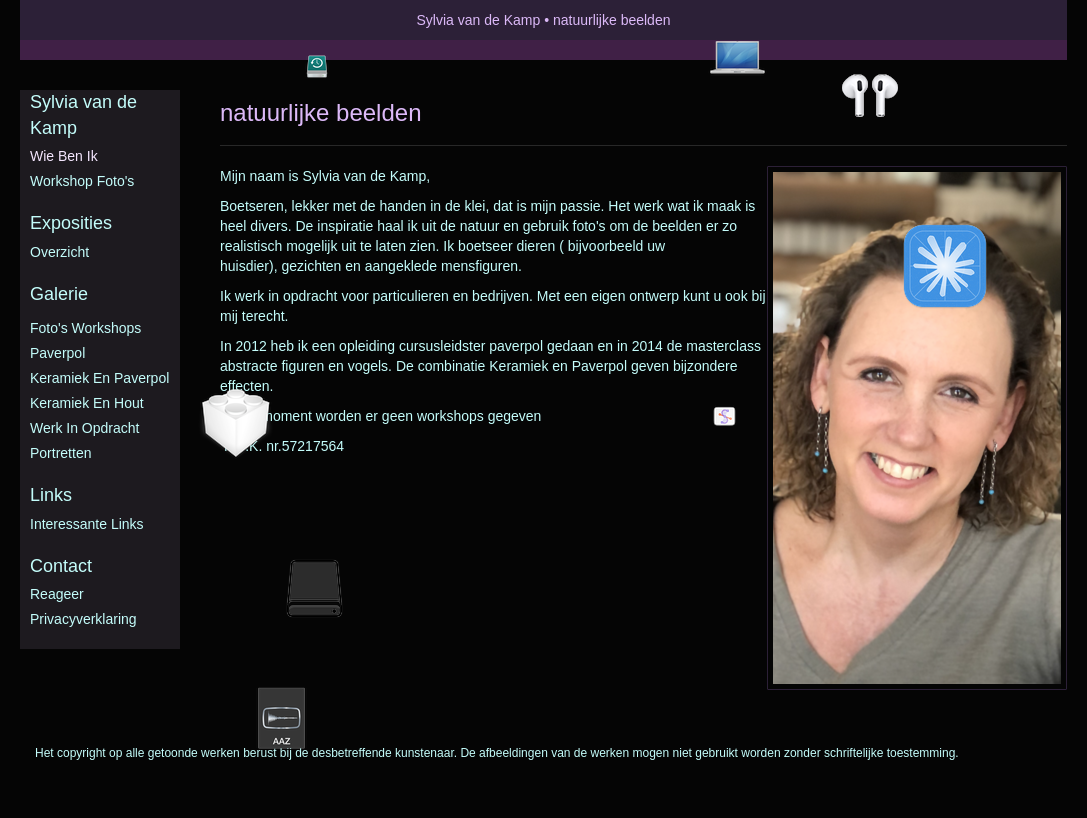 This screenshot has width=1087, height=818. Describe the element at coordinates (737, 55) in the screenshot. I see `represents a powerbook g4 laptop device` at that location.